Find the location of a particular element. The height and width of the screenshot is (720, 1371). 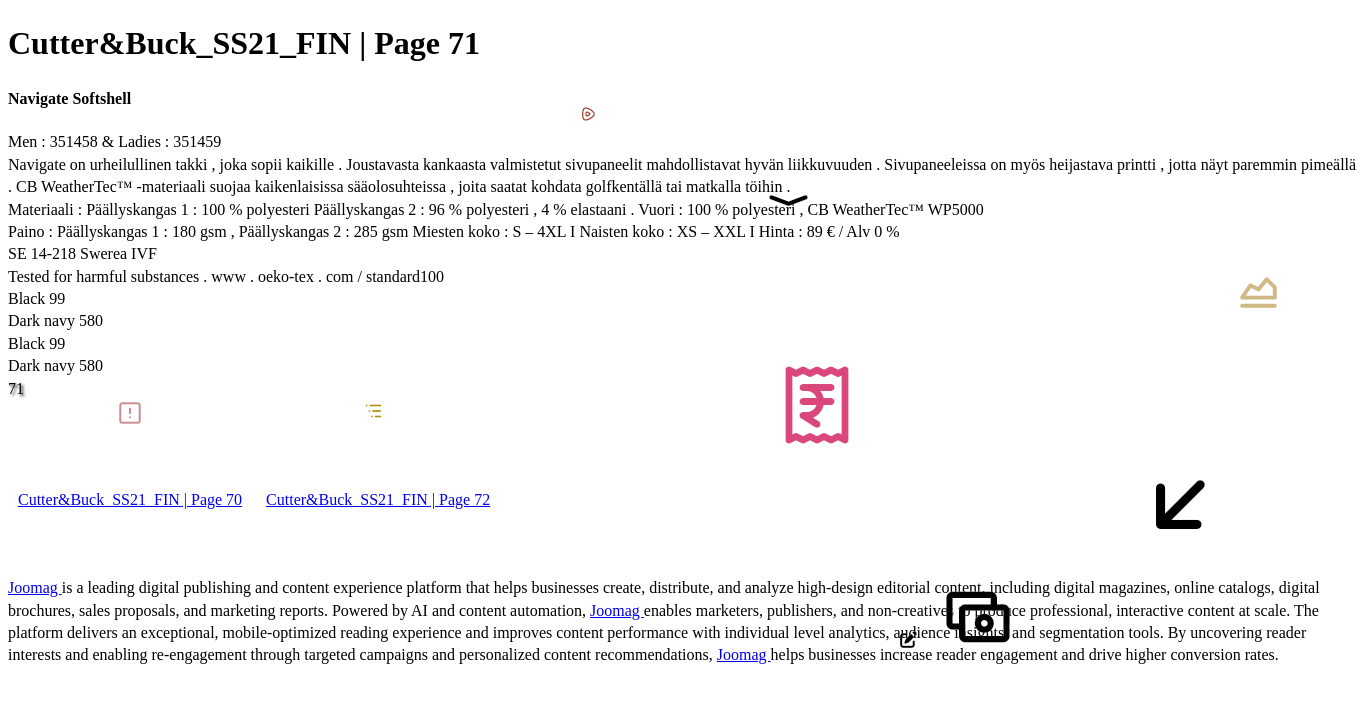

expand content or dropdown menu is located at coordinates (788, 199).